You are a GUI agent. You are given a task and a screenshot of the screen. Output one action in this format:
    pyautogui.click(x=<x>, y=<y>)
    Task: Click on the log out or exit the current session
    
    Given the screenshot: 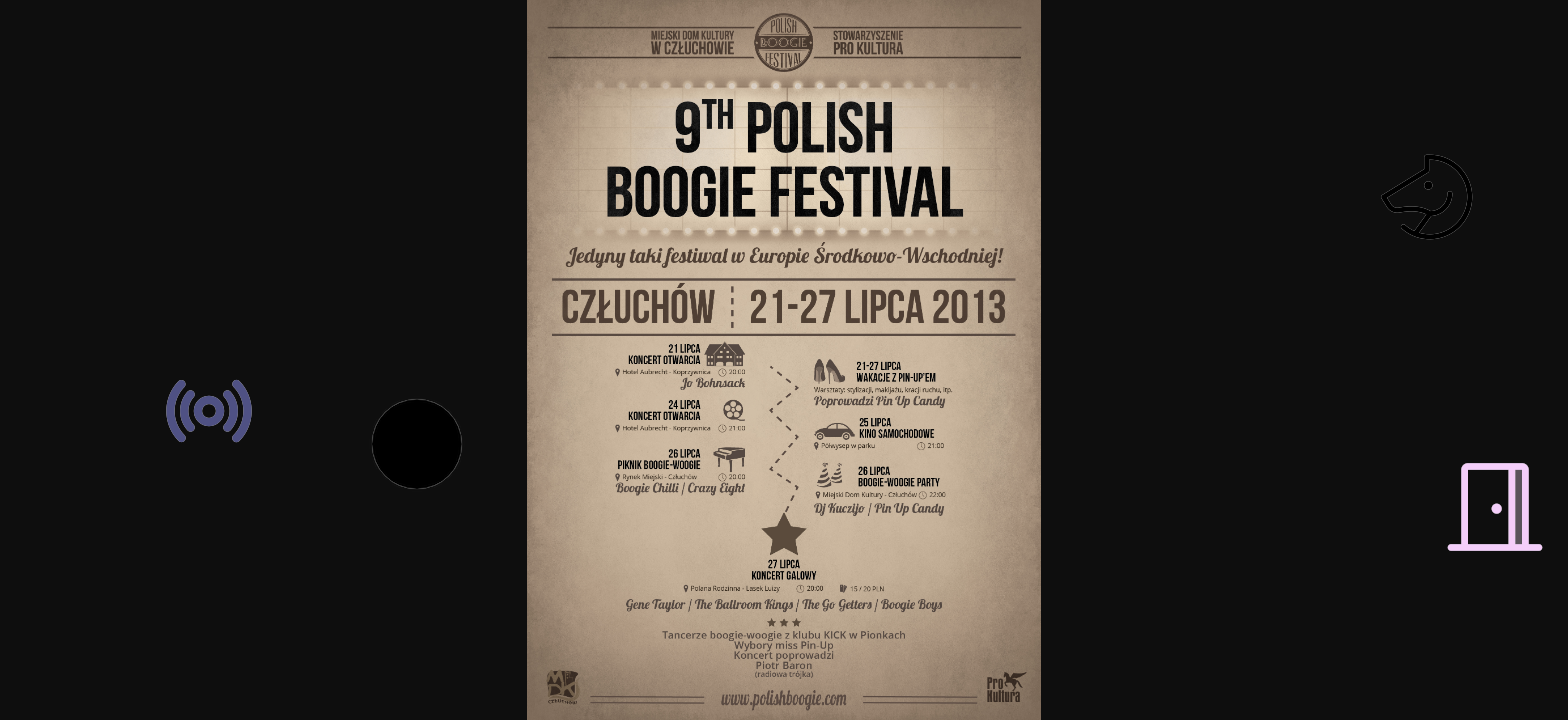 What is the action you would take?
    pyautogui.click(x=1495, y=507)
    